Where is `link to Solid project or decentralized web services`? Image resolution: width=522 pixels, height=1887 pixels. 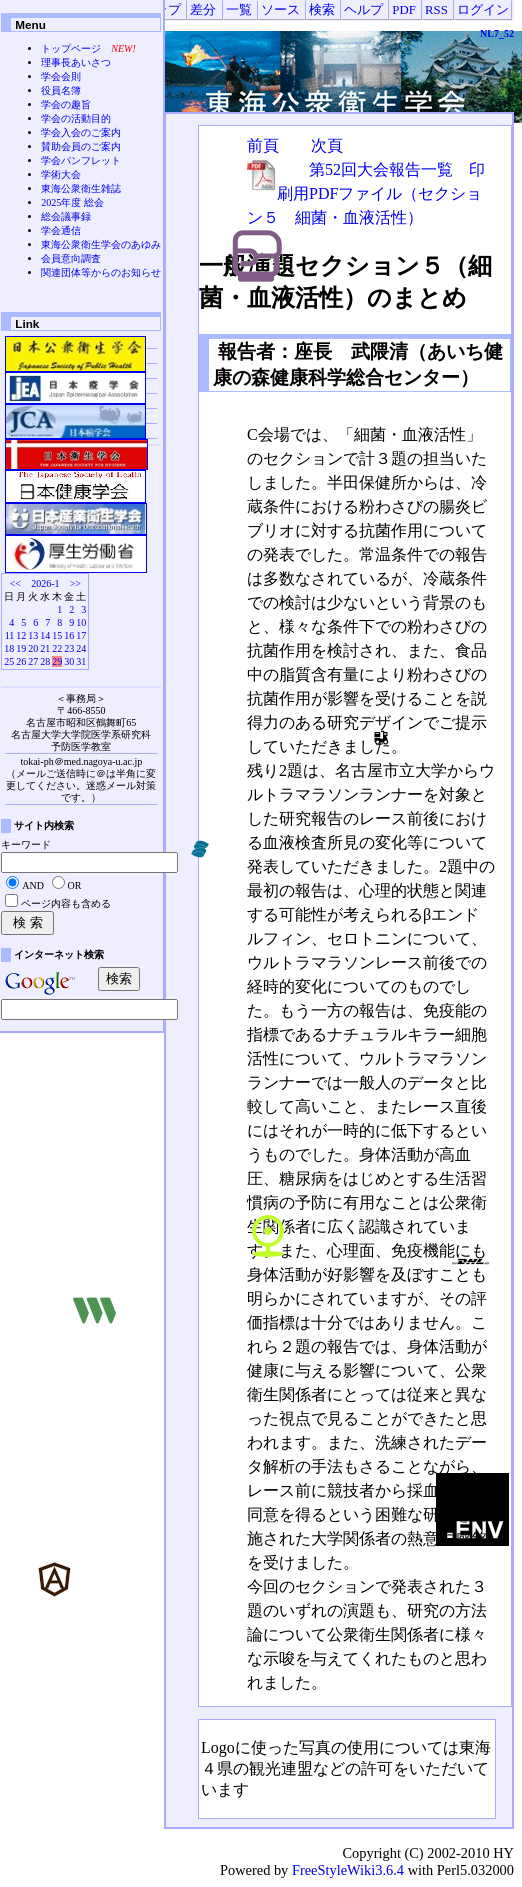 link to Solid project or decentralized web services is located at coordinates (200, 849).